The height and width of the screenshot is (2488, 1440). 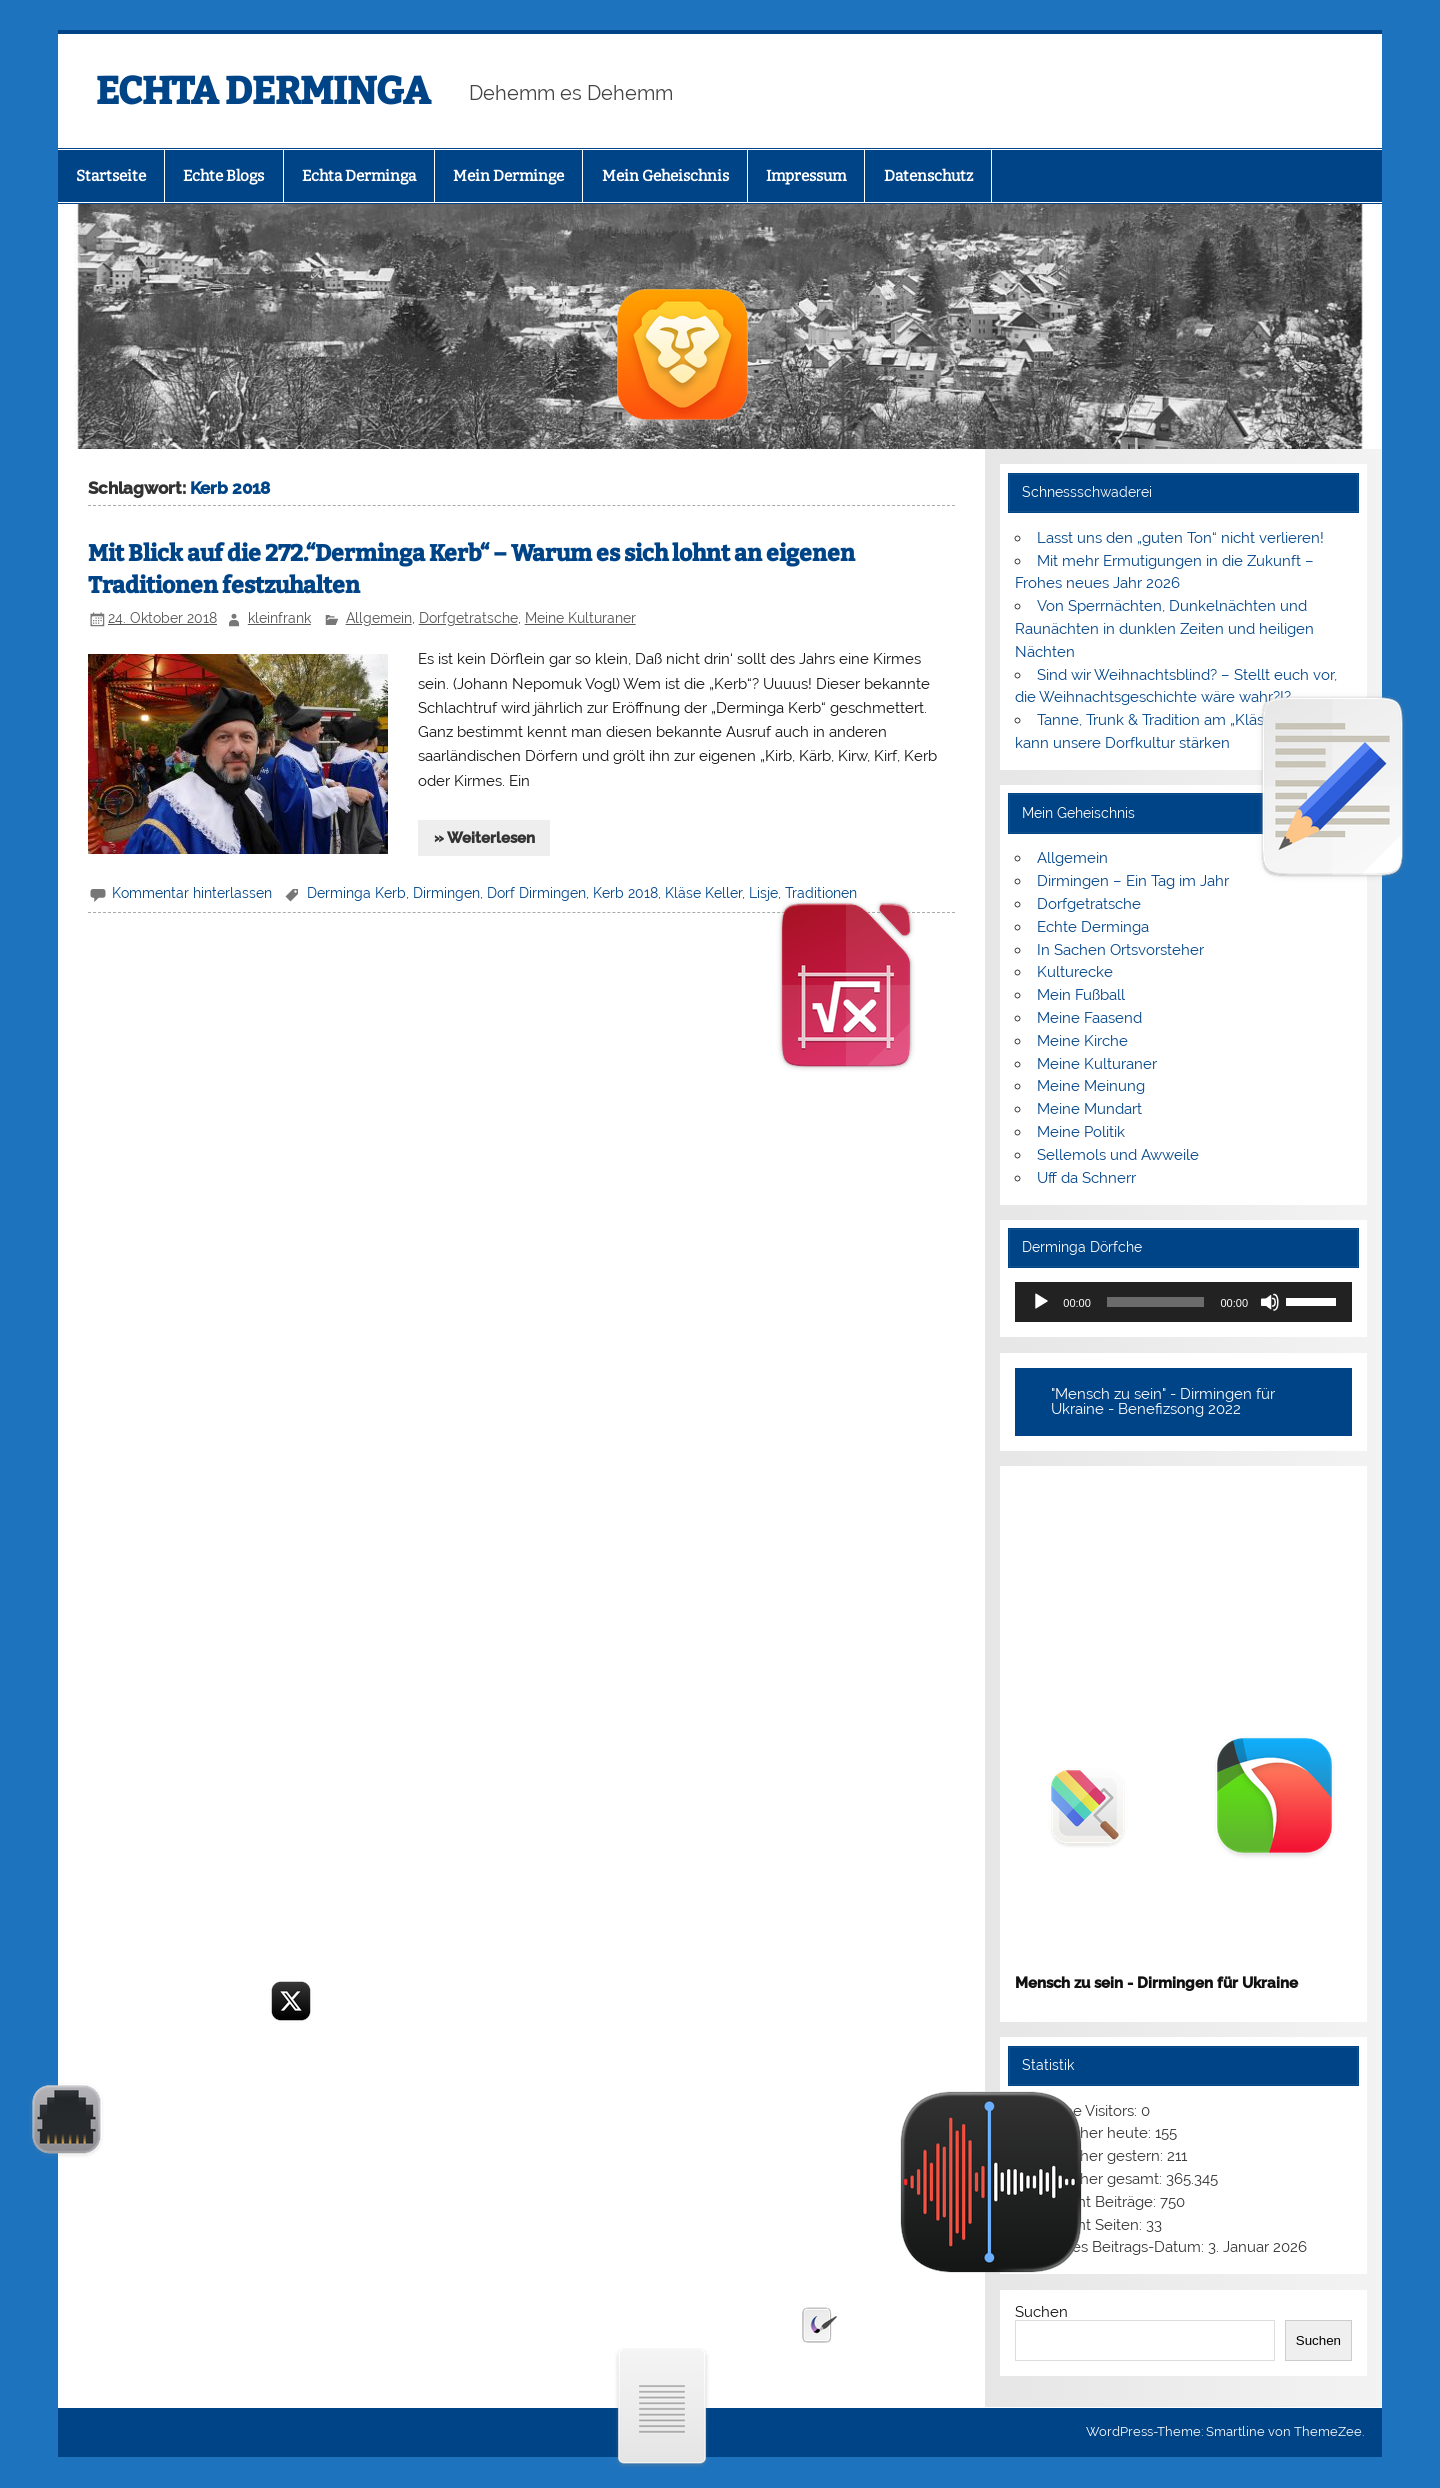 I want to click on open the sound recorder app, so click(x=991, y=2182).